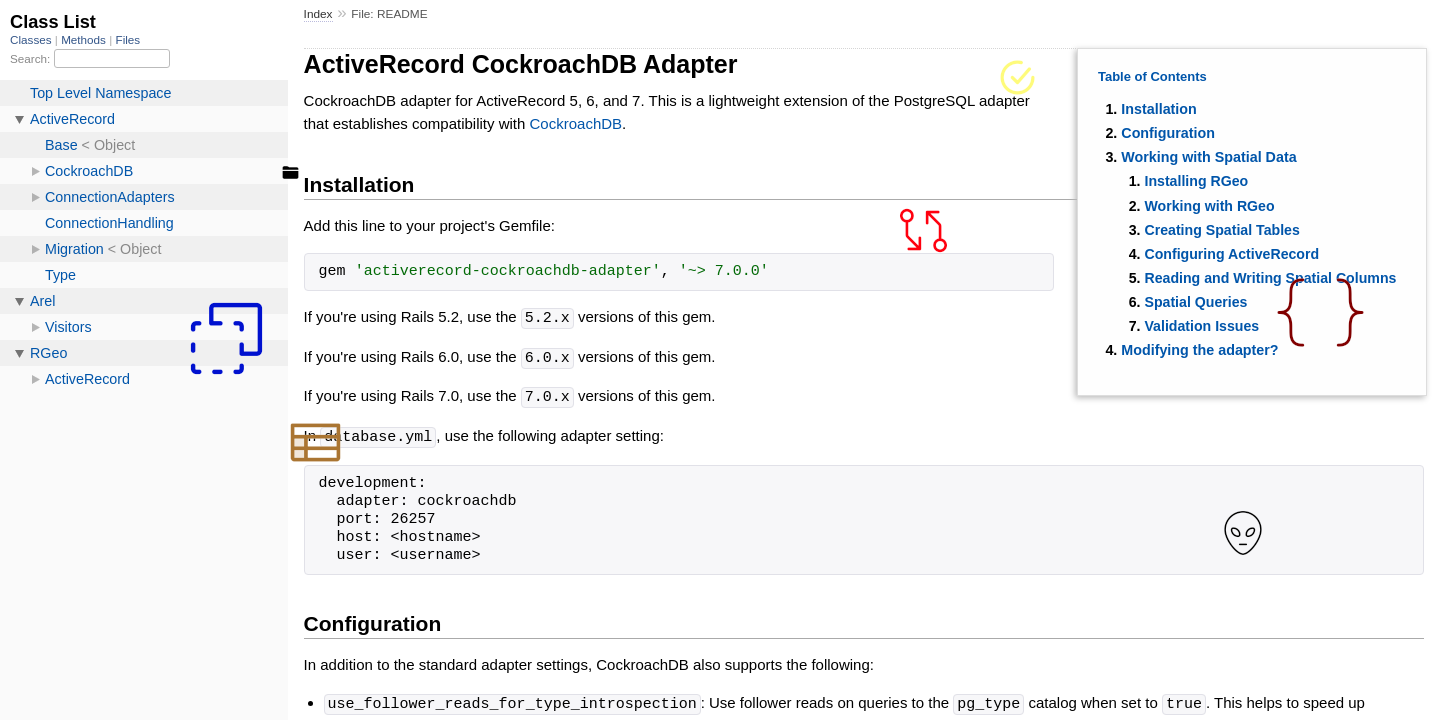 The height and width of the screenshot is (720, 1440). What do you see at coordinates (290, 172) in the screenshot?
I see `open folder to view contents` at bounding box center [290, 172].